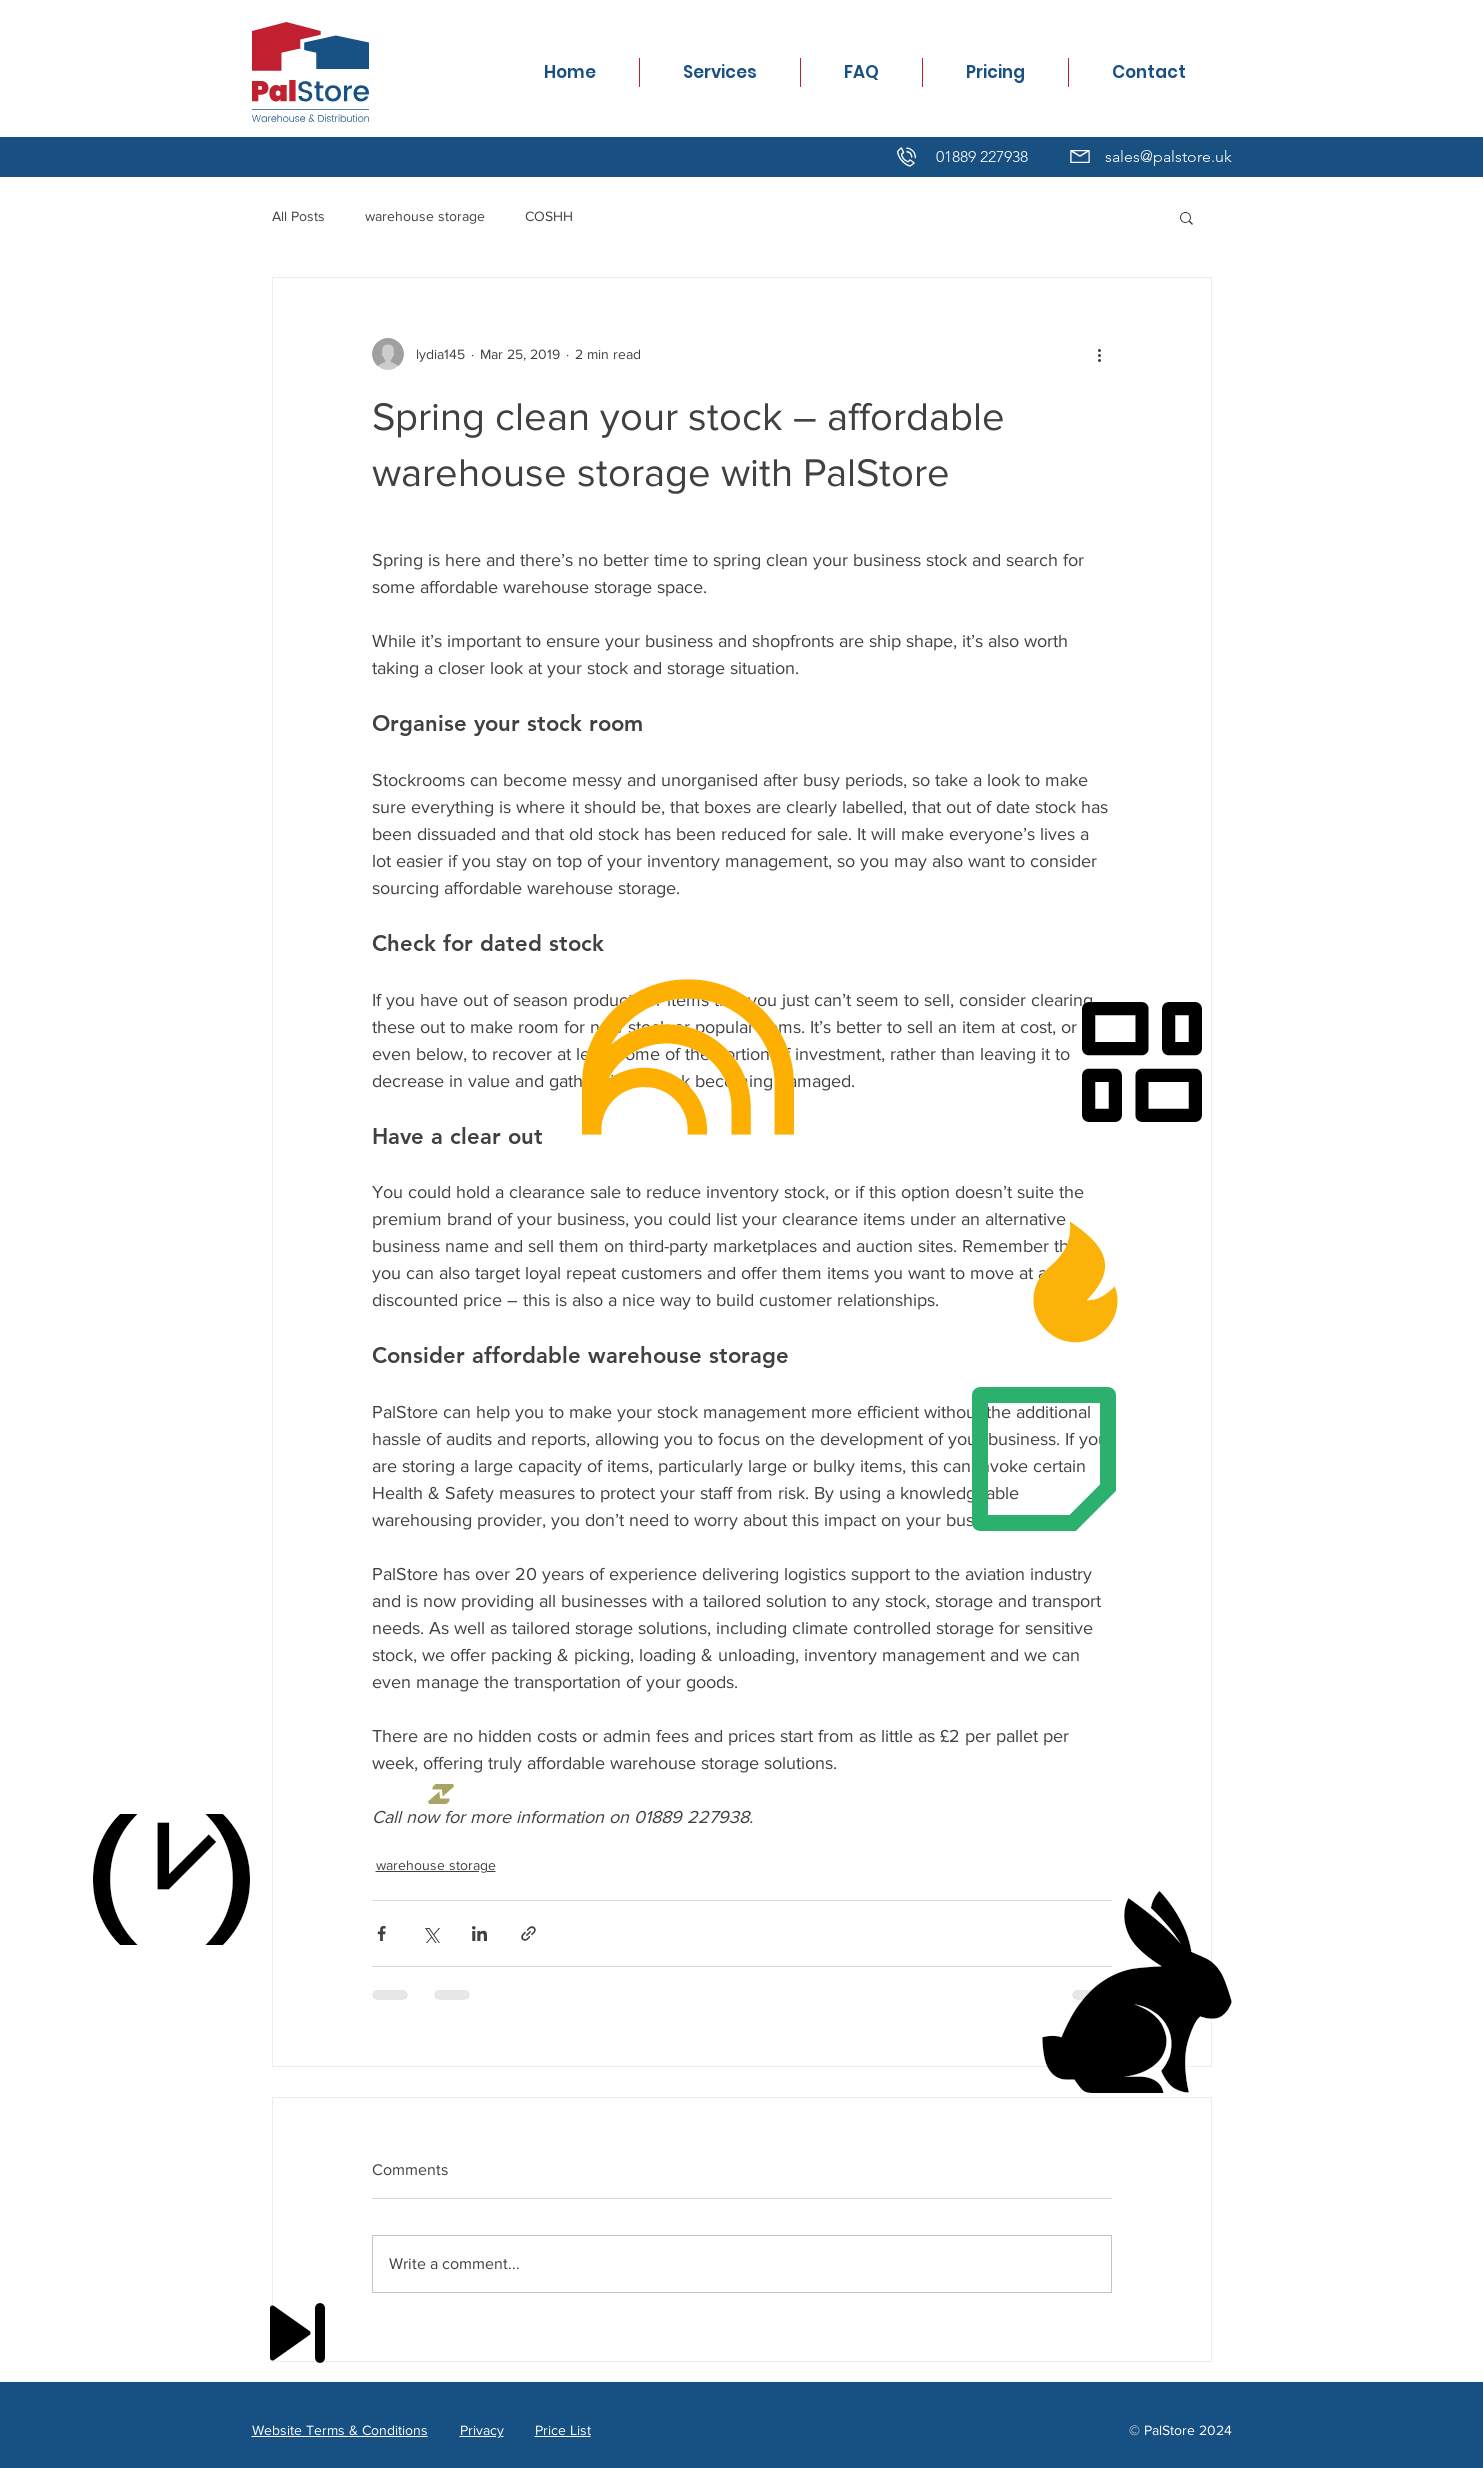 The image size is (1483, 2468). What do you see at coordinates (295, 2333) in the screenshot?
I see `skip to the next track` at bounding box center [295, 2333].